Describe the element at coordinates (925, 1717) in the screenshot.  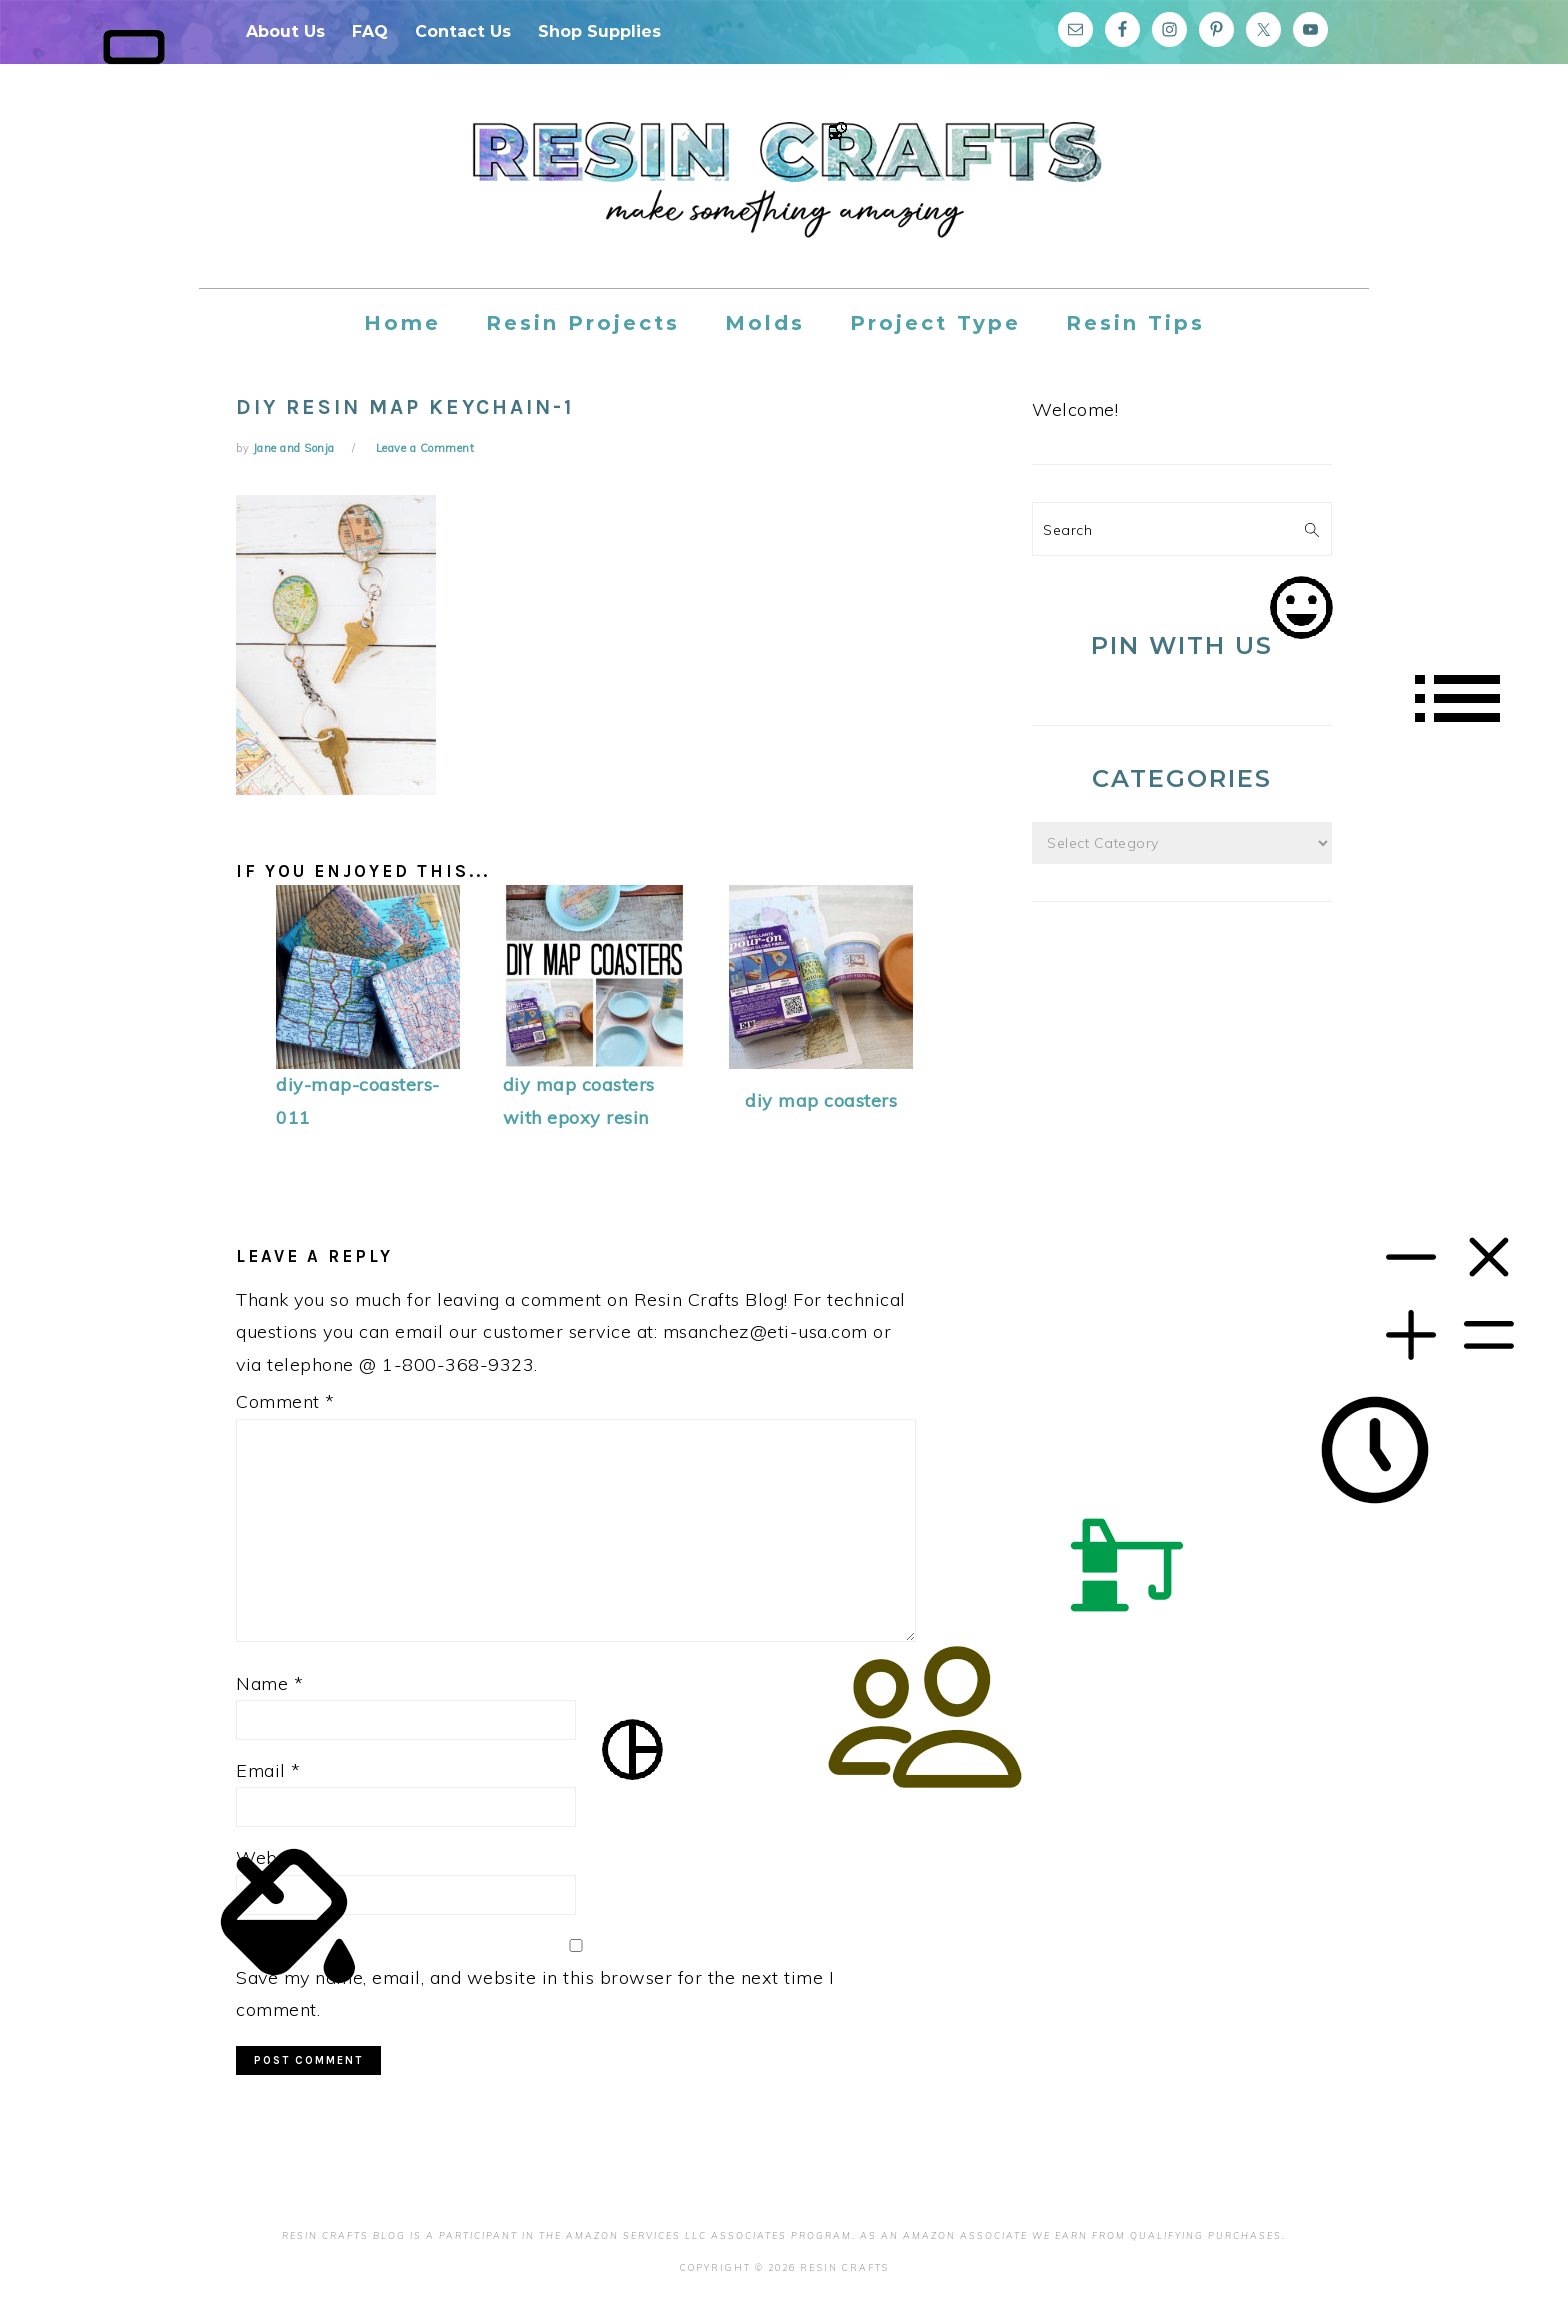
I see `view contacts or friends list` at that location.